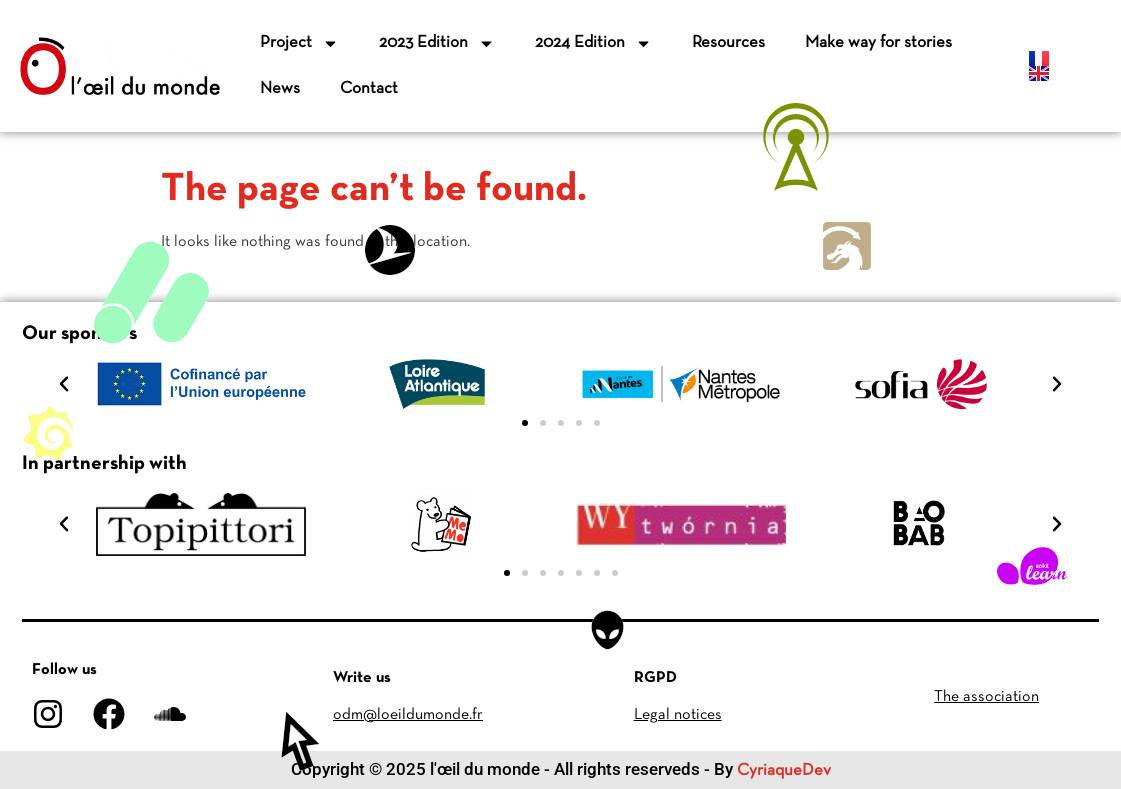 The height and width of the screenshot is (789, 1121). Describe the element at coordinates (847, 246) in the screenshot. I see `open LightBurn laser cutting software` at that location.